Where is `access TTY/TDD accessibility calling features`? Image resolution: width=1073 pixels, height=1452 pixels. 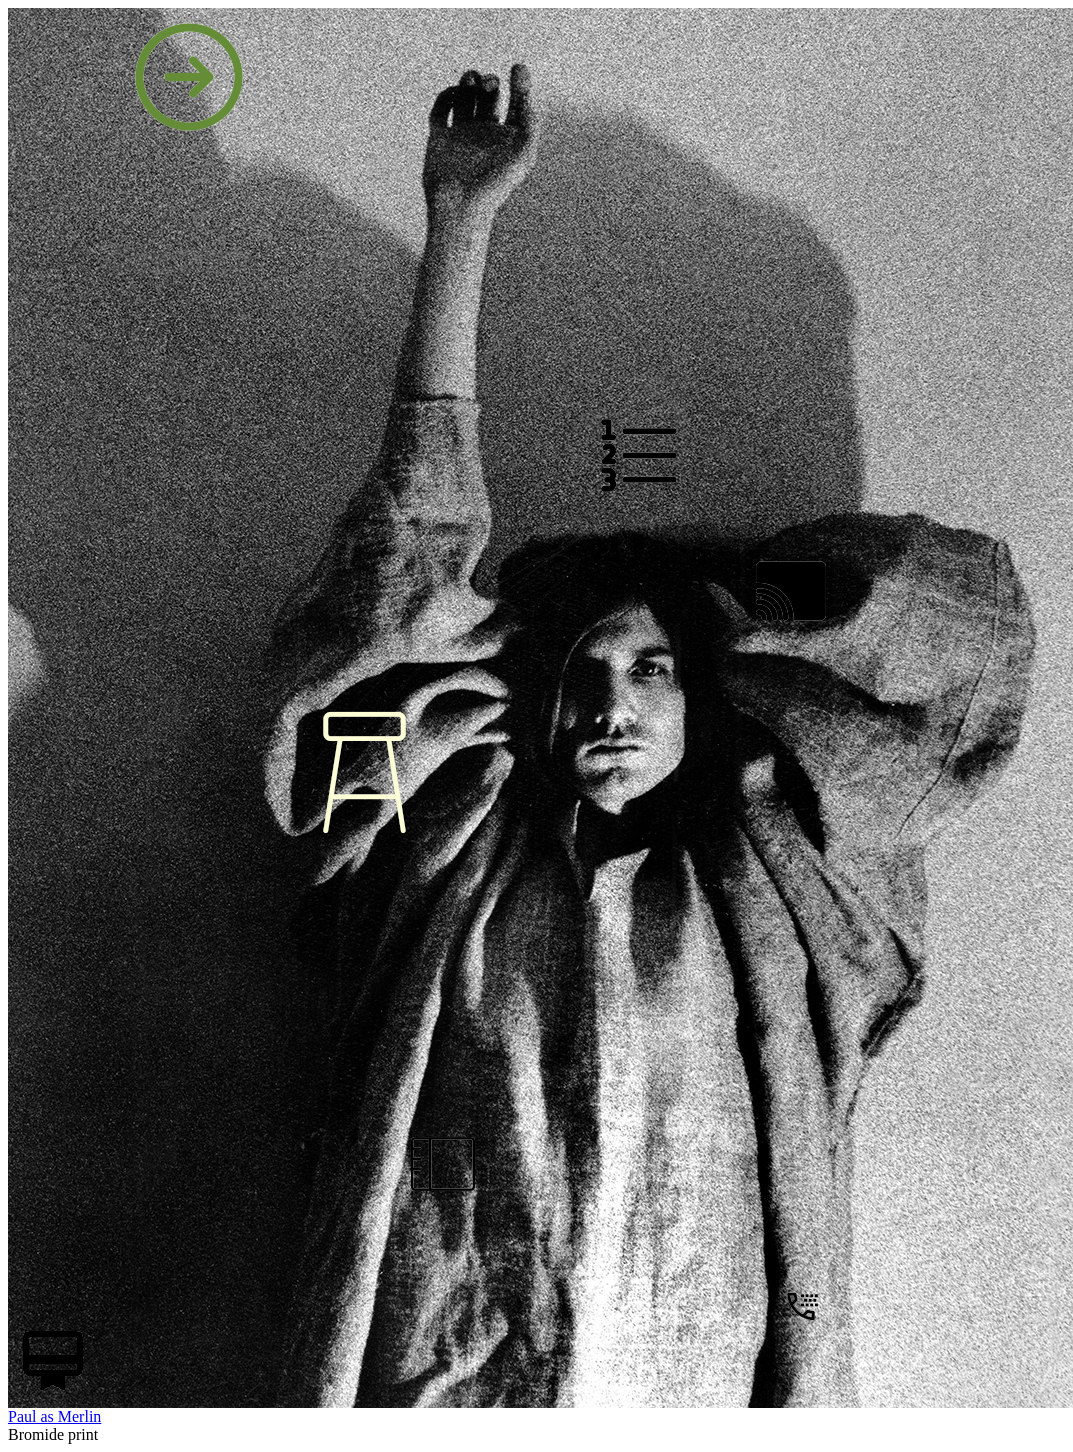 access TTY/TDD accessibility calling features is located at coordinates (802, 1306).